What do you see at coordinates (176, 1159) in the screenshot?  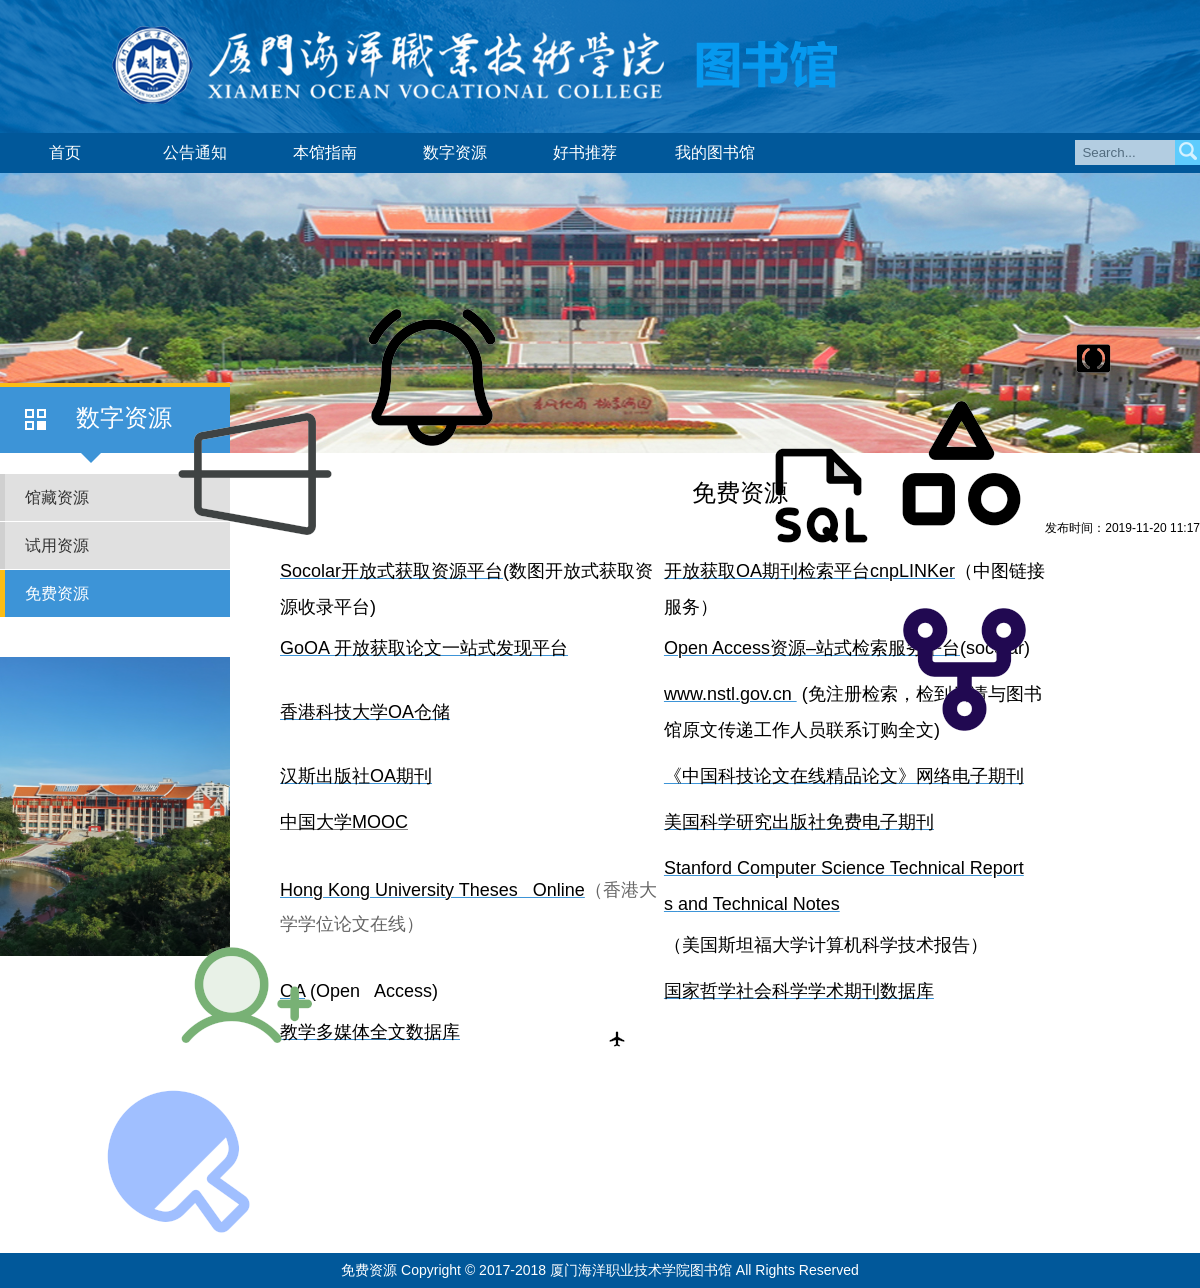 I see `access ping pong or table tennis game` at bounding box center [176, 1159].